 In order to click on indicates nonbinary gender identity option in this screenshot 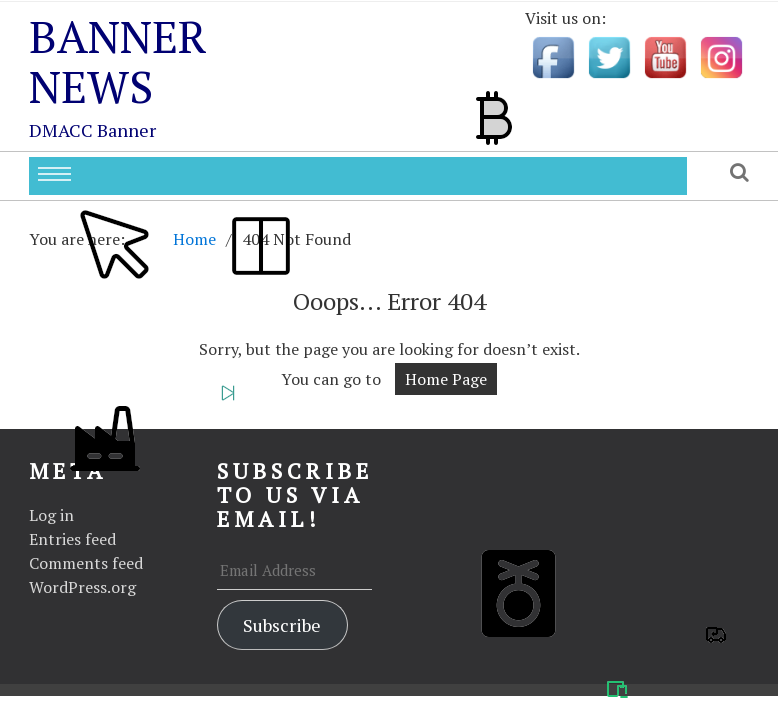, I will do `click(518, 593)`.